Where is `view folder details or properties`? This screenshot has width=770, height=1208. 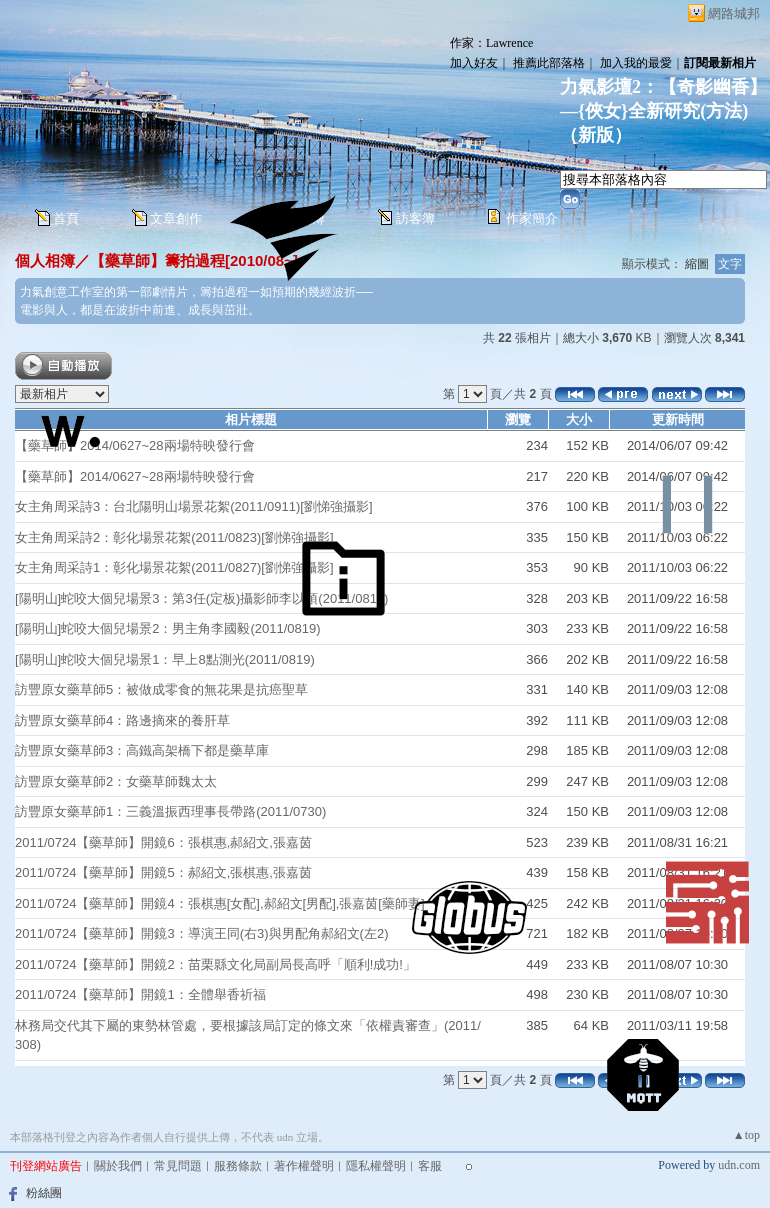
view folder details or properties is located at coordinates (343, 578).